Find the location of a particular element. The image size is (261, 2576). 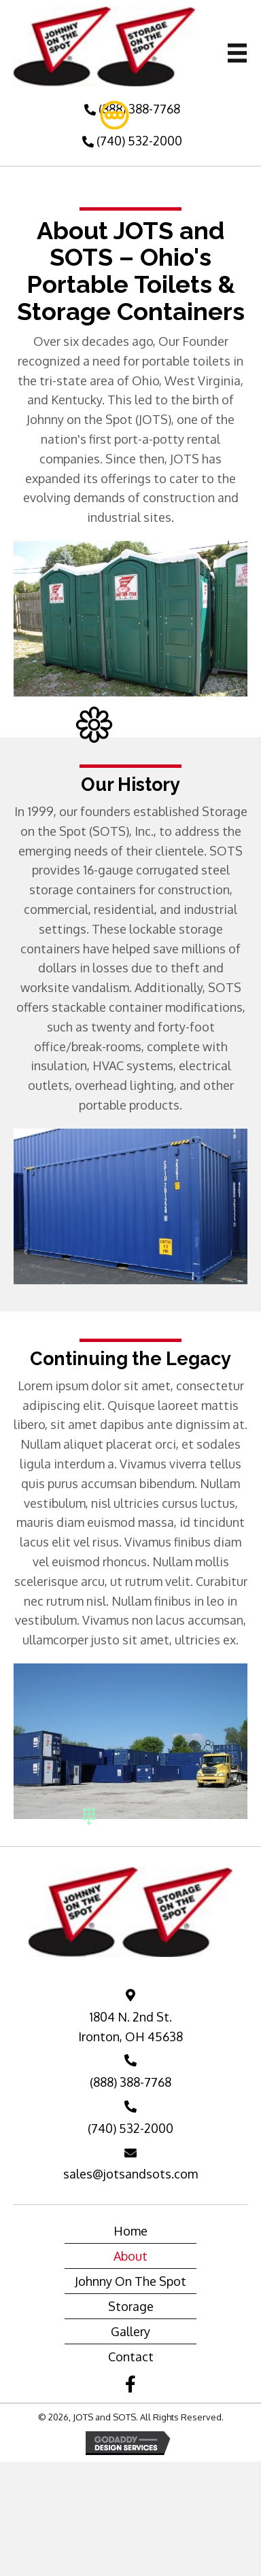

access garden or plant care features is located at coordinates (94, 724).